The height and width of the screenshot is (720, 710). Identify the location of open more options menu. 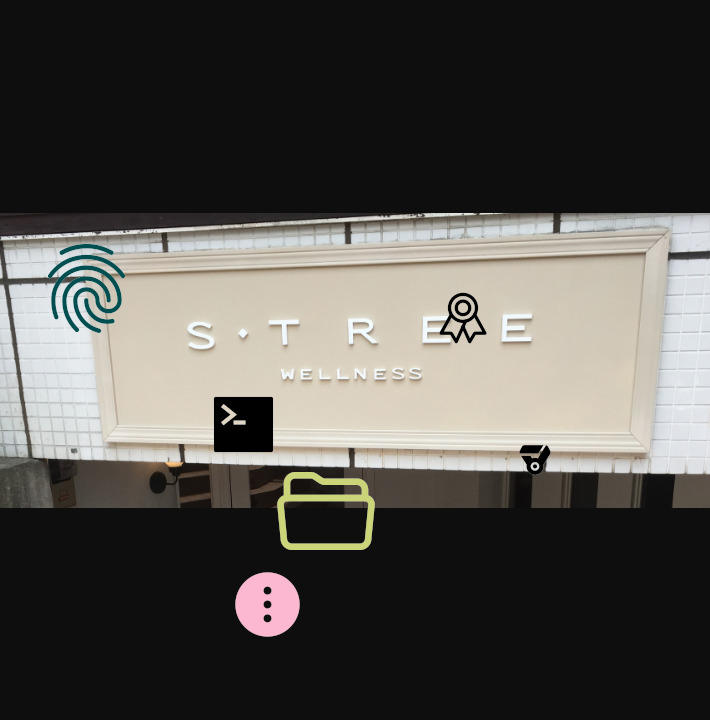
(267, 604).